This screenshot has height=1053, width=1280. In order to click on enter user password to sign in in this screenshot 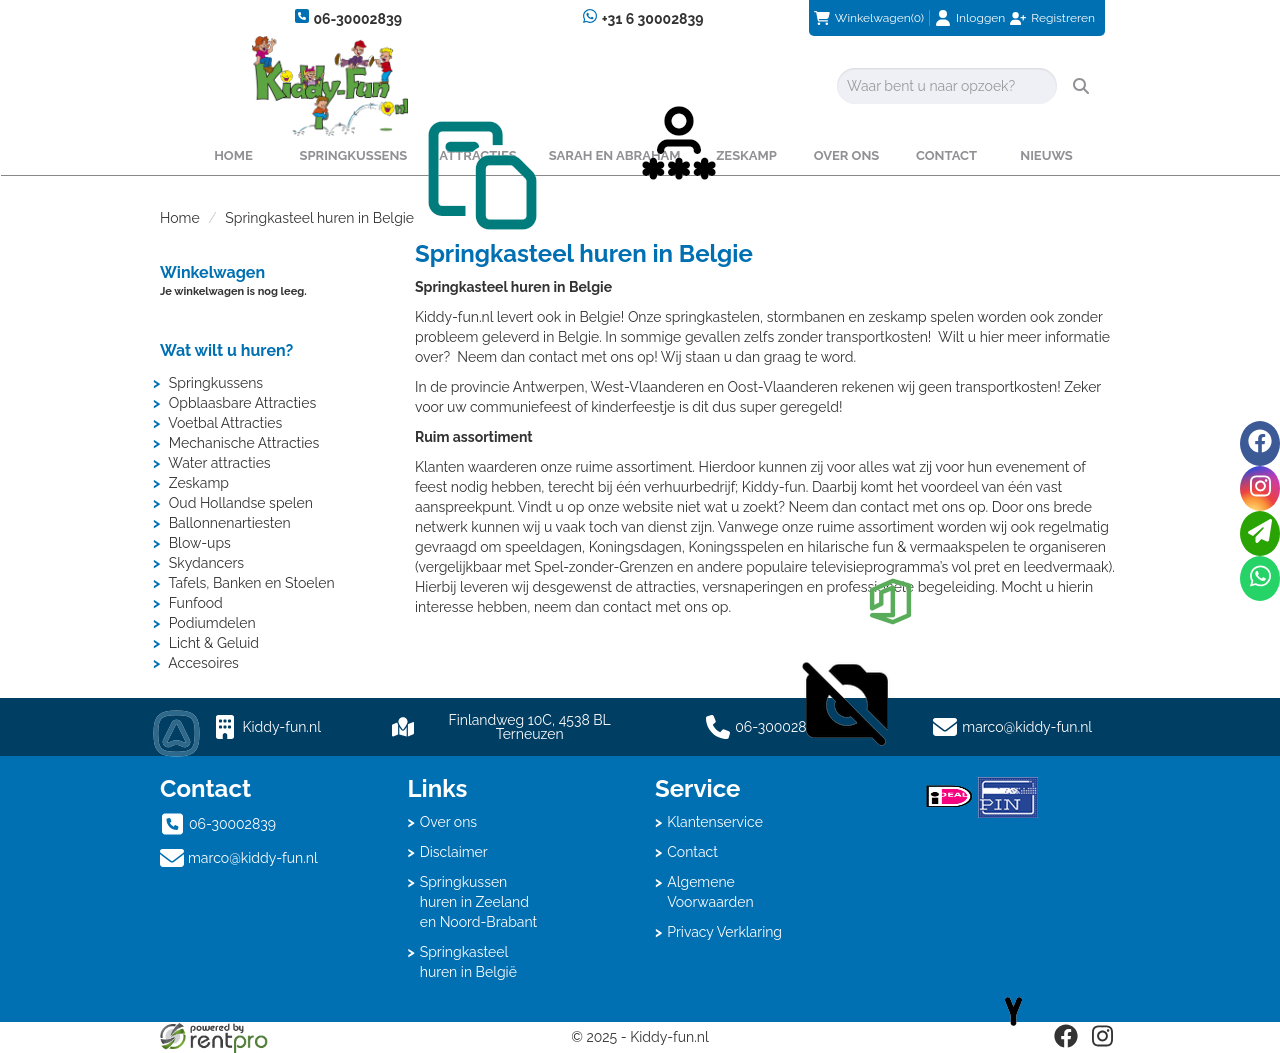, I will do `click(679, 143)`.